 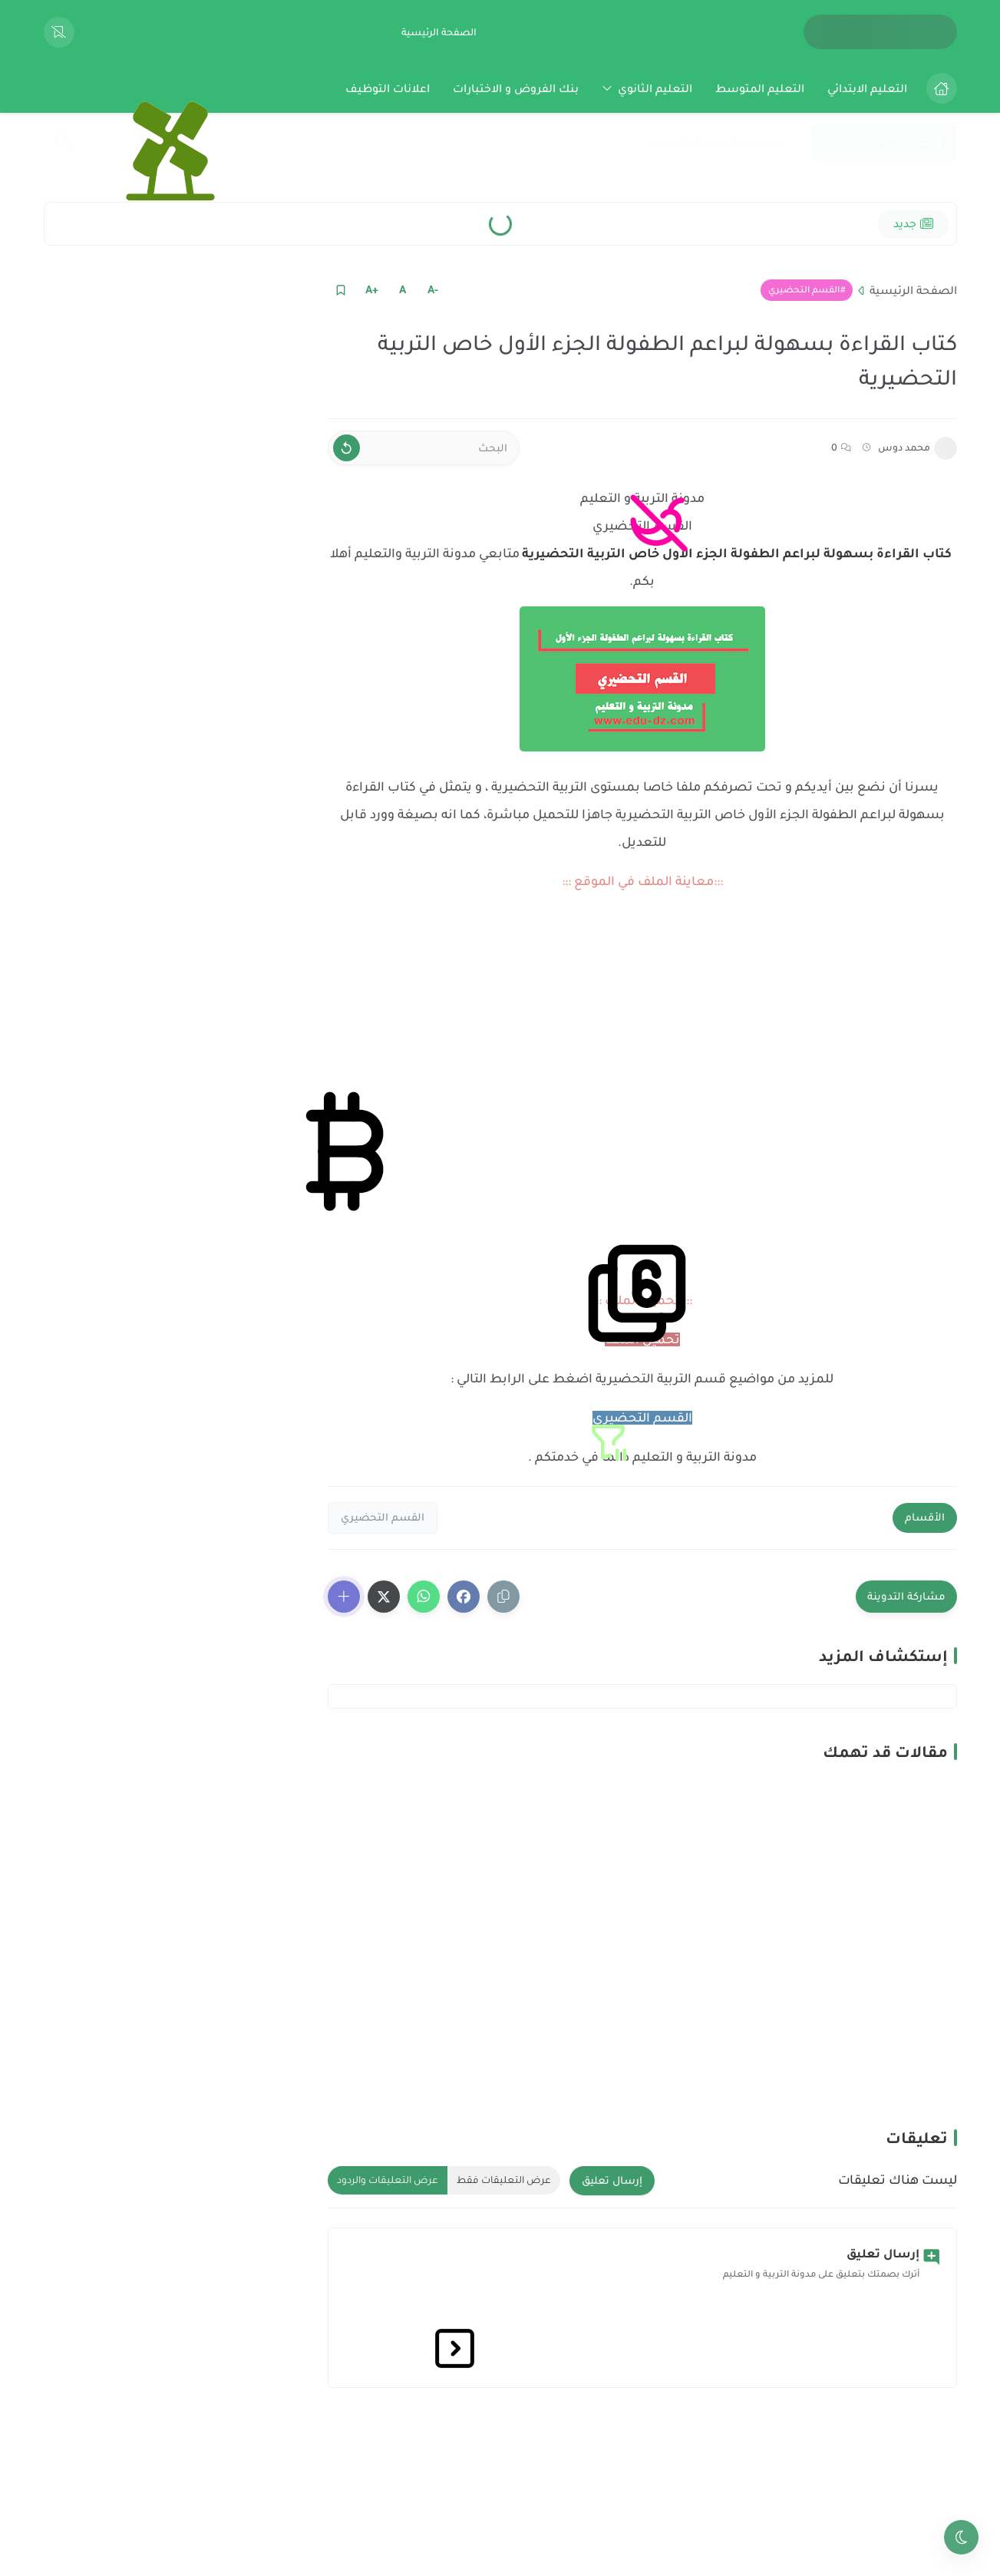 What do you see at coordinates (454, 2348) in the screenshot?
I see `navigate to the next item or page` at bounding box center [454, 2348].